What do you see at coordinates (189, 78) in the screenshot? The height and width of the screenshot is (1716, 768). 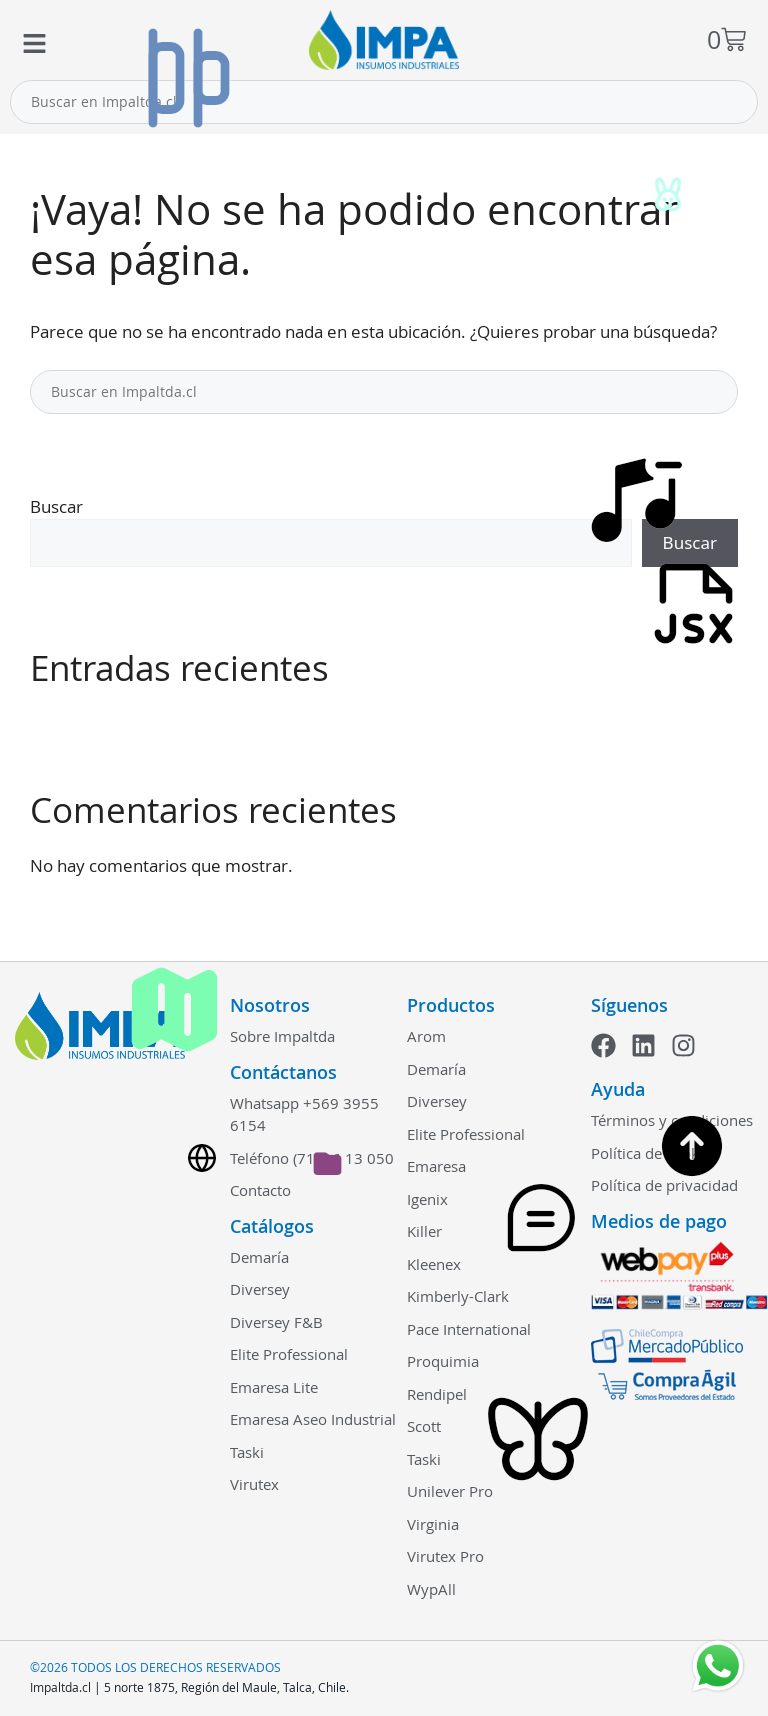 I see `distribute objects from the left edge` at bounding box center [189, 78].